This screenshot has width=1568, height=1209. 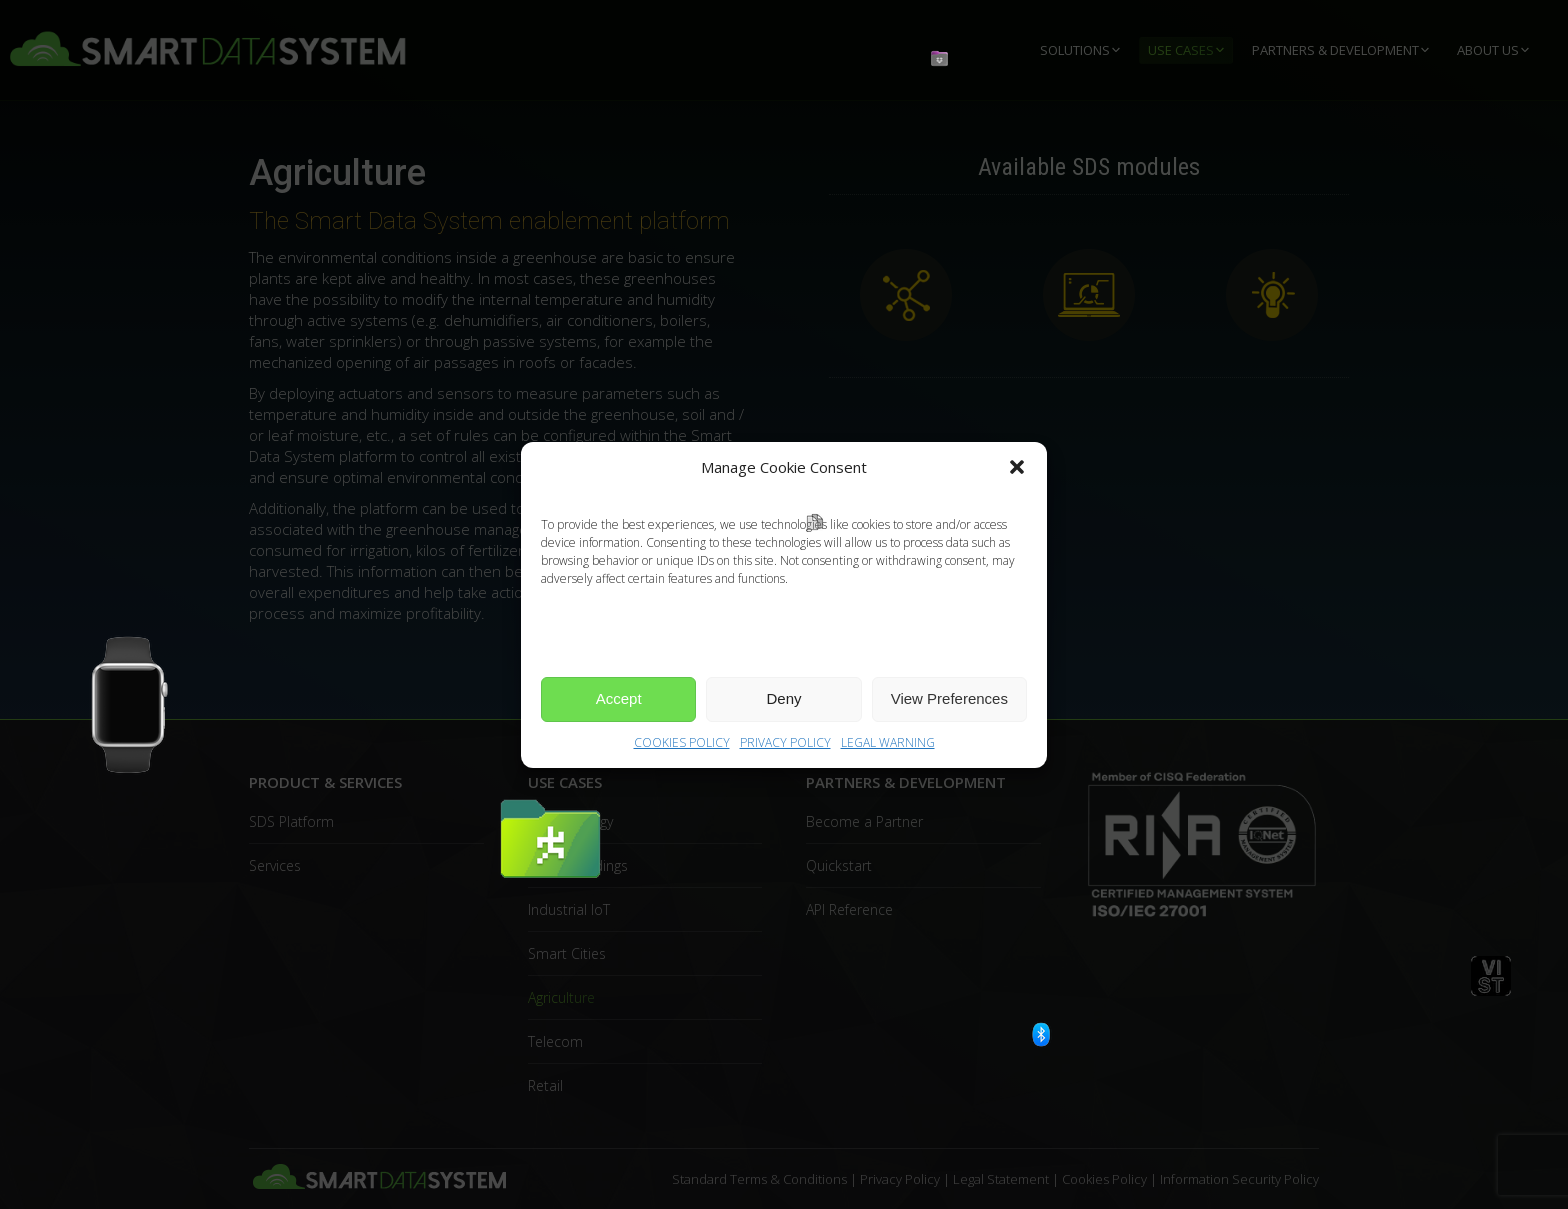 I want to click on apple watch device in connected devices list, so click(x=128, y=705).